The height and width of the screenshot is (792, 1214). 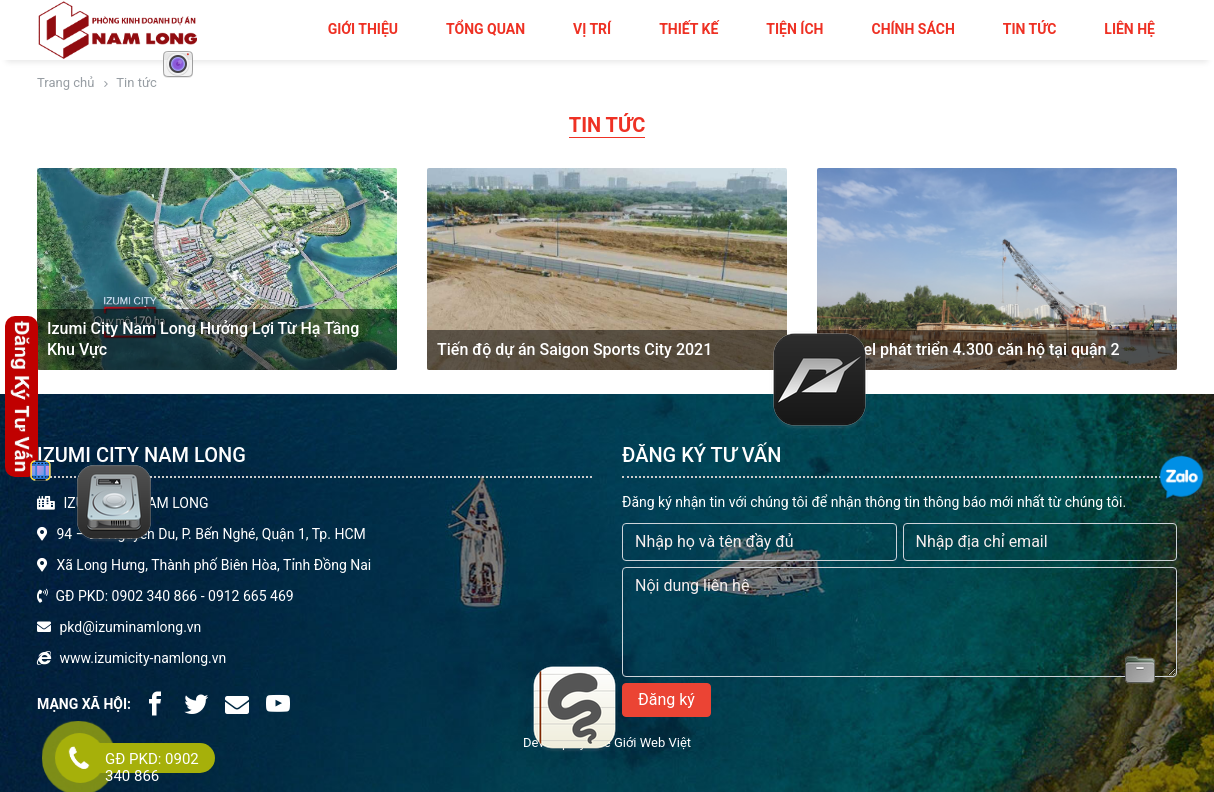 What do you see at coordinates (819, 379) in the screenshot?
I see `launch need for speed shift racing game` at bounding box center [819, 379].